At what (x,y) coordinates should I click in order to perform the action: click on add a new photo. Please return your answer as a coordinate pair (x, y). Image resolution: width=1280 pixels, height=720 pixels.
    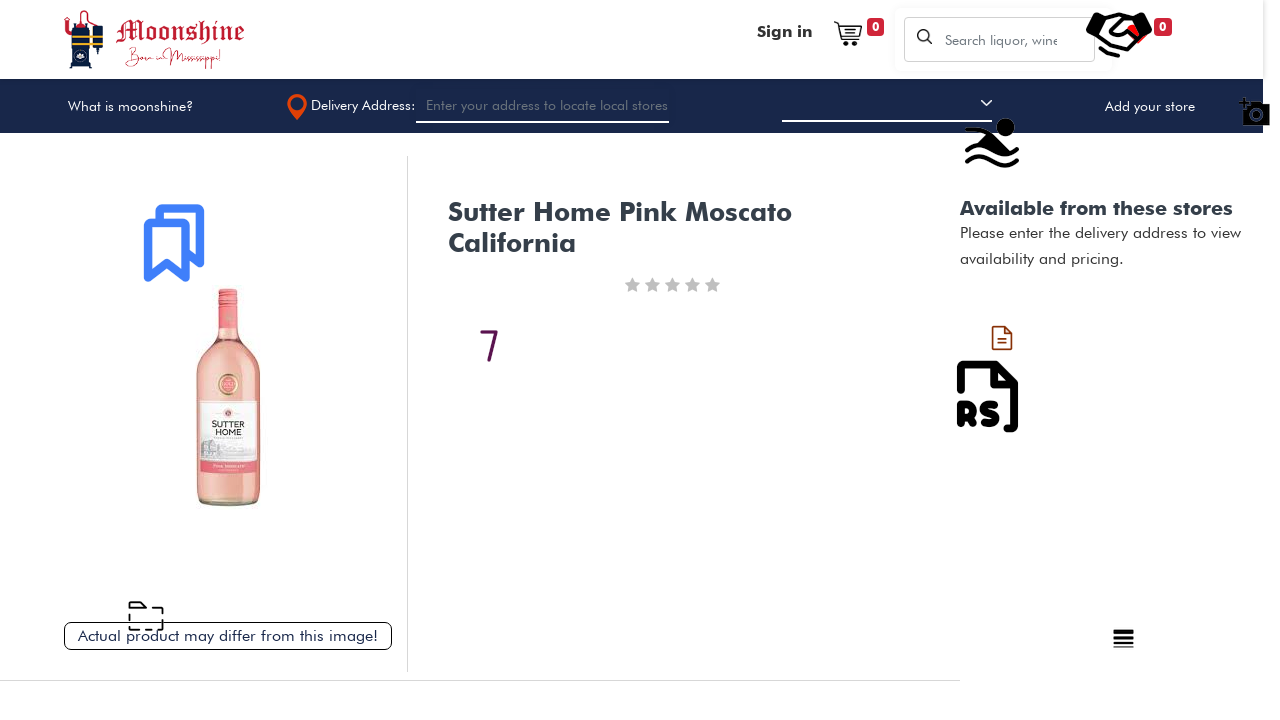
    Looking at the image, I should click on (1255, 112).